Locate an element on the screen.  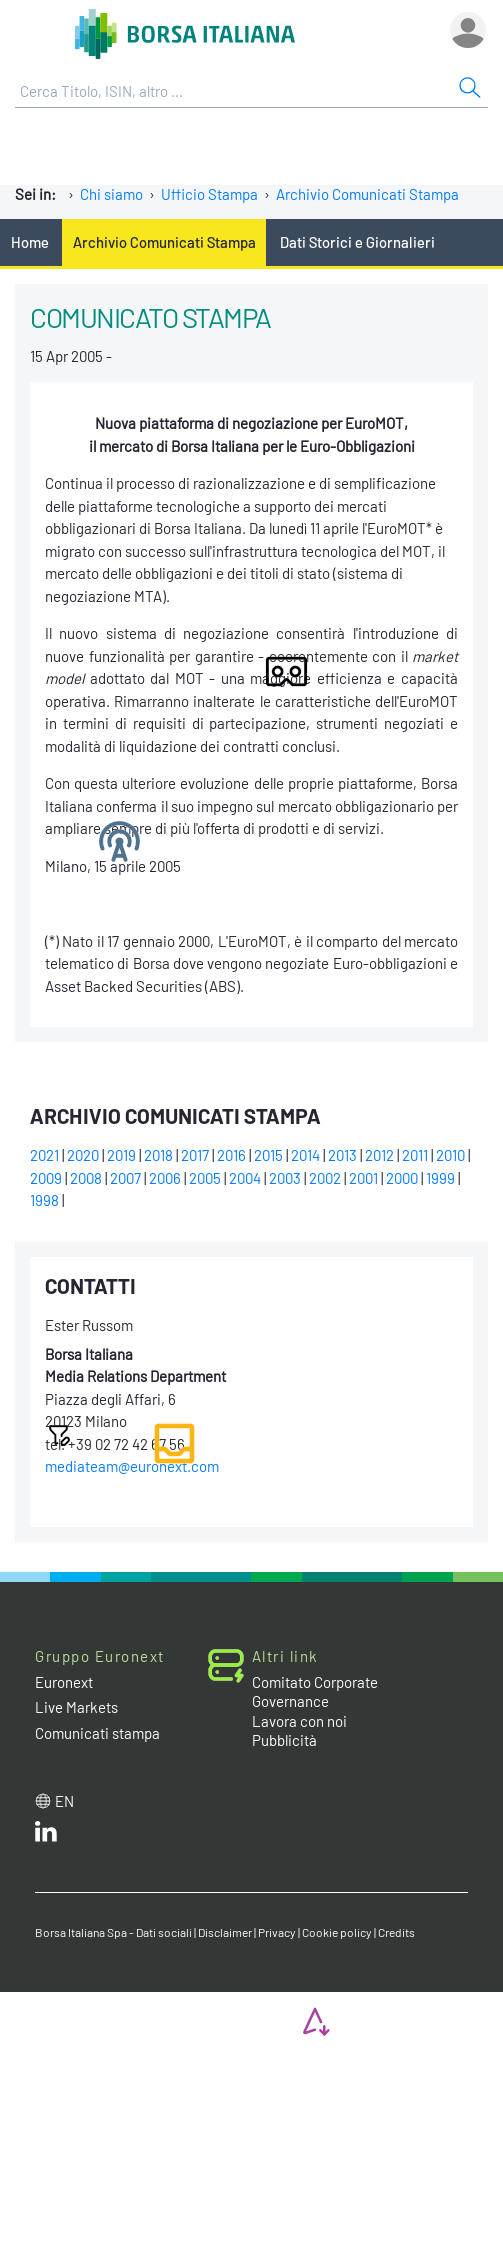
view inbox or incoming items is located at coordinates (174, 1443).